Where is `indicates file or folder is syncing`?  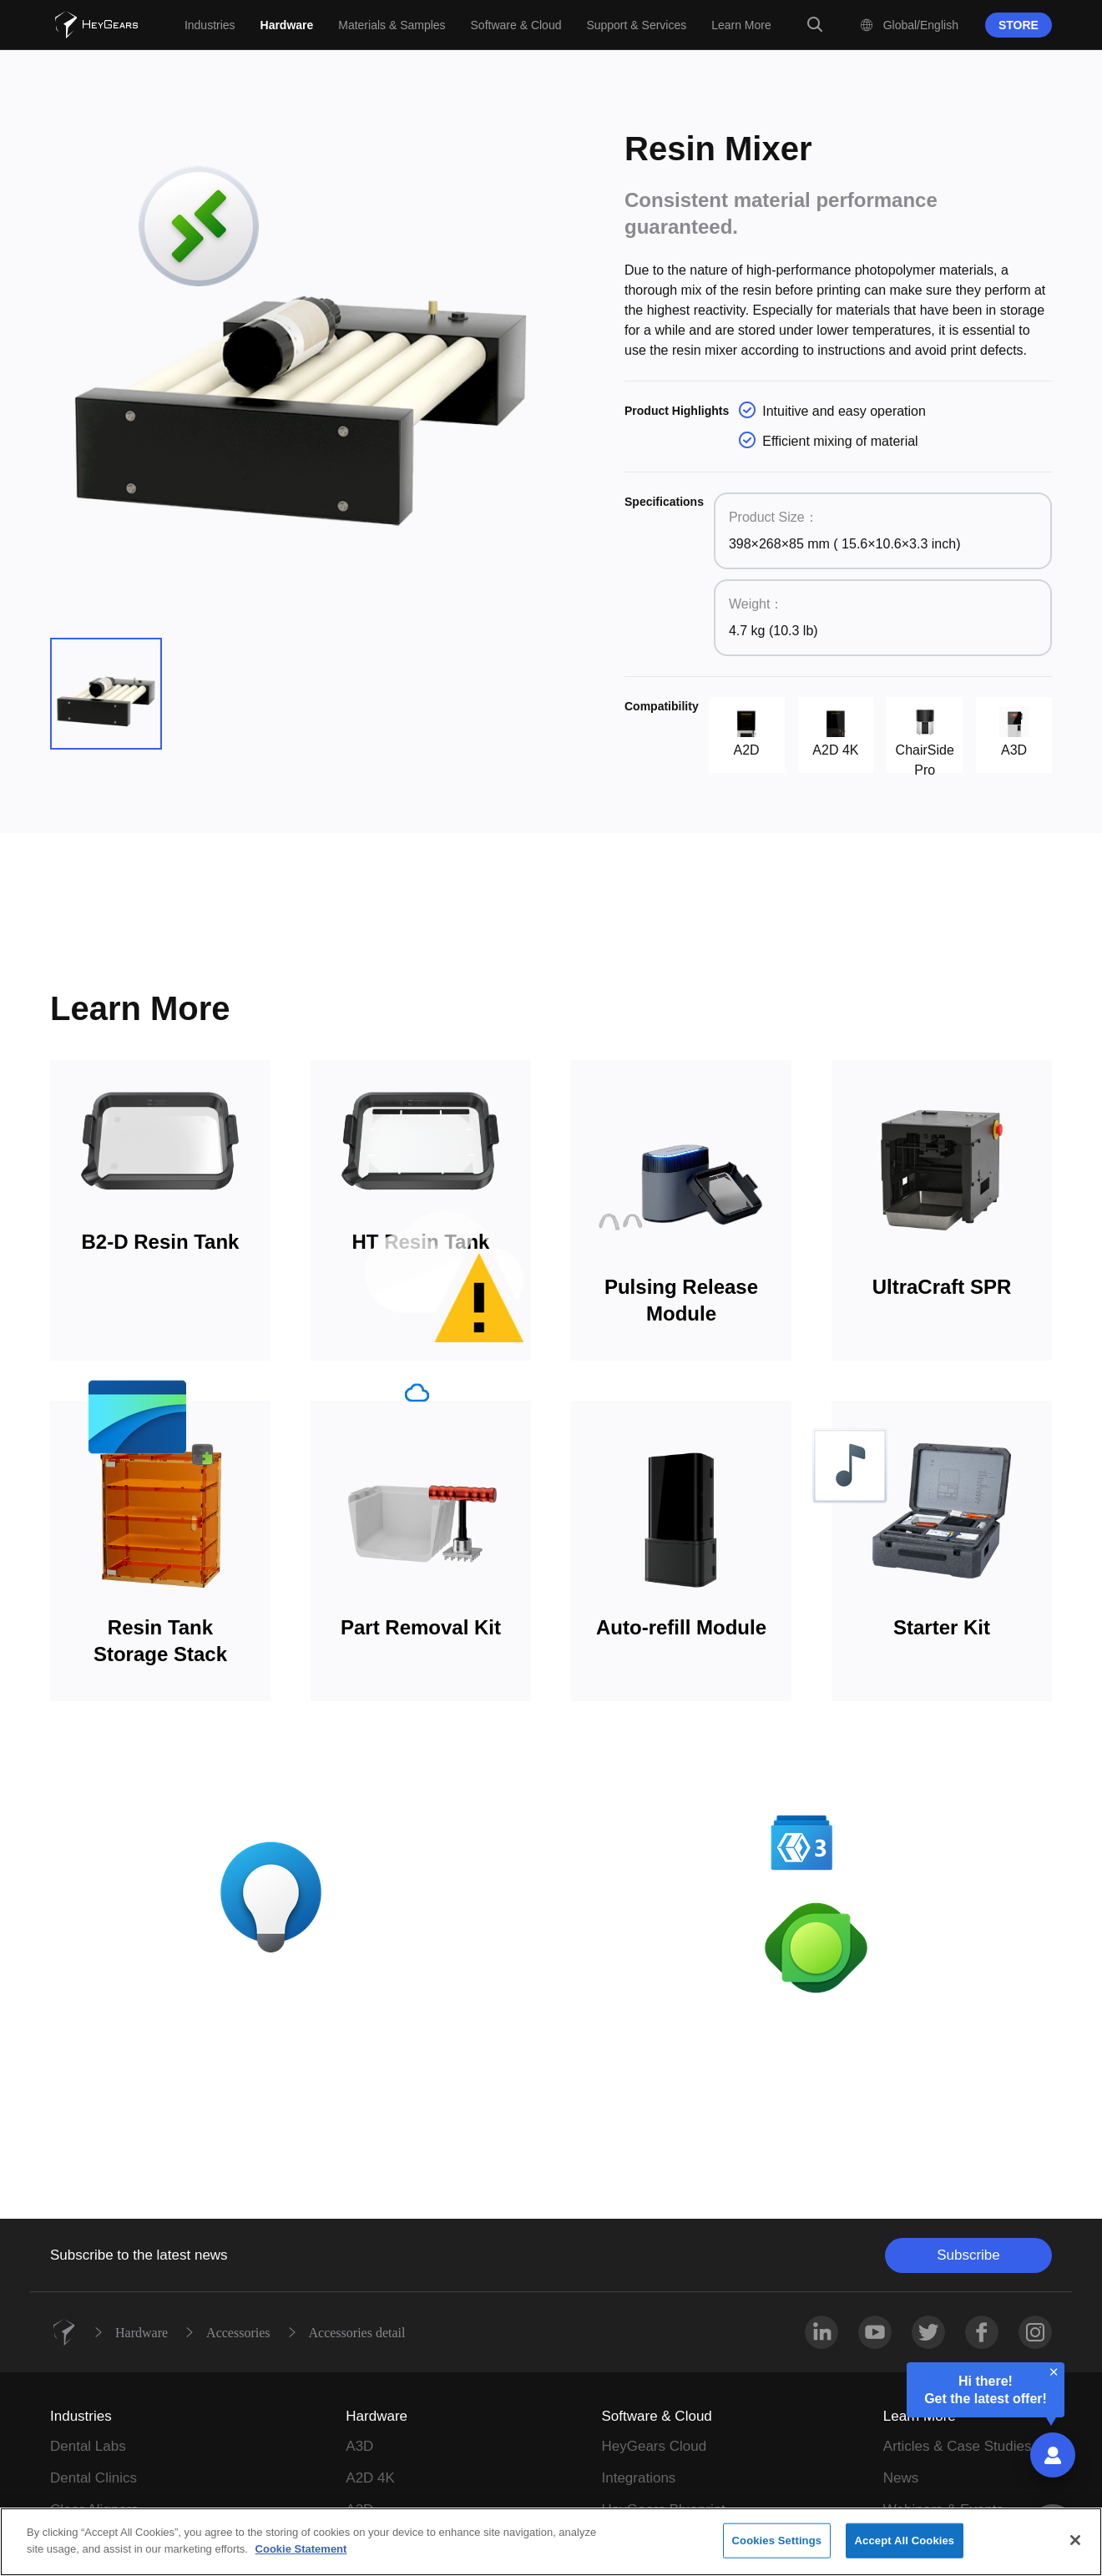 indicates file or folder is syncing is located at coordinates (199, 226).